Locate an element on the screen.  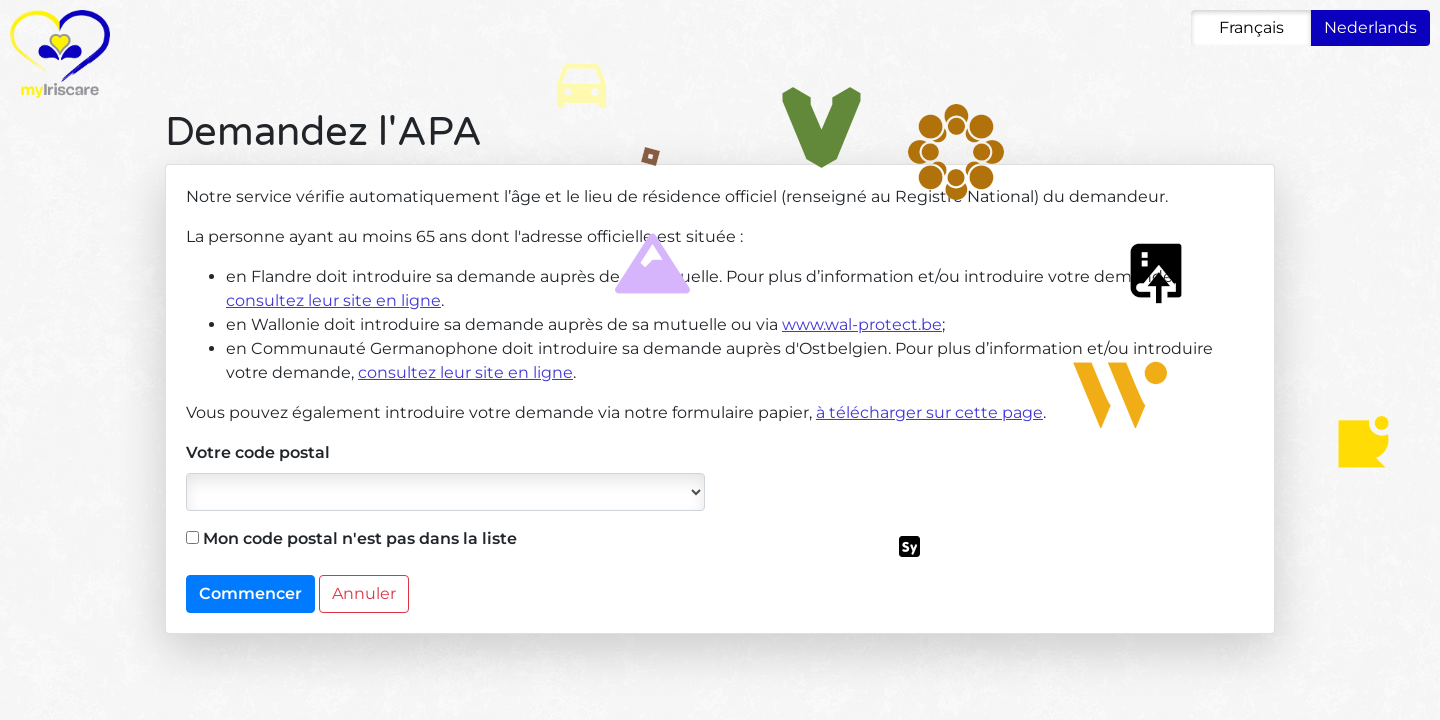
open the Wantedly app is located at coordinates (1120, 395).